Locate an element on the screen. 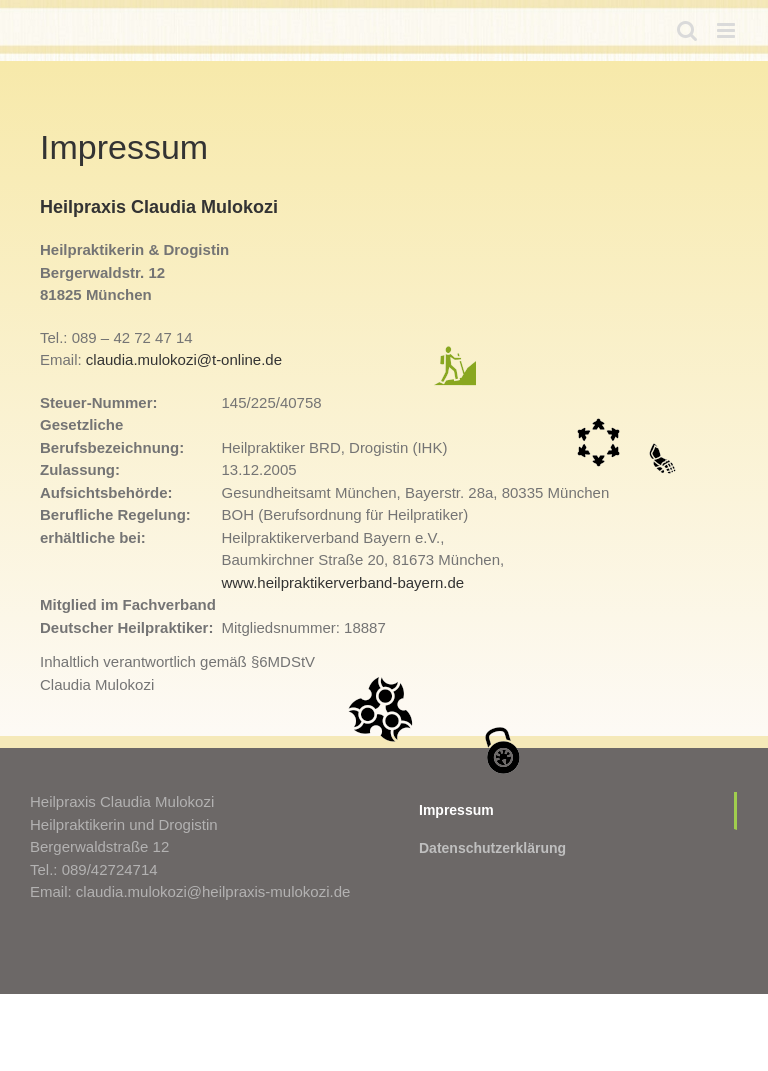  view players in a game lobby is located at coordinates (598, 442).